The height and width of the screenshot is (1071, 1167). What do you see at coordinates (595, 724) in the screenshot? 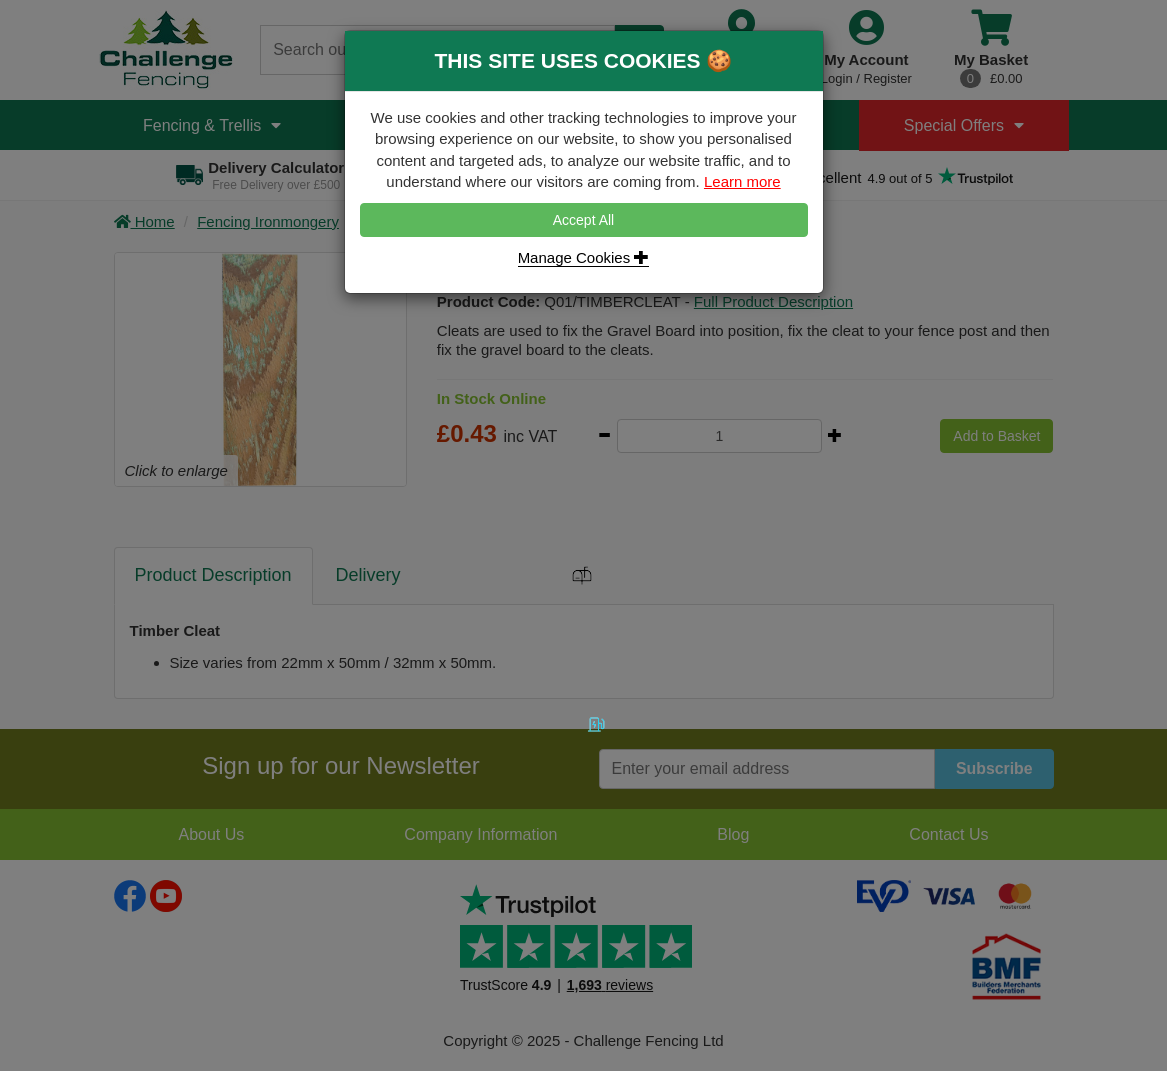
I see `find nearby electric vehicle charging stations` at bounding box center [595, 724].